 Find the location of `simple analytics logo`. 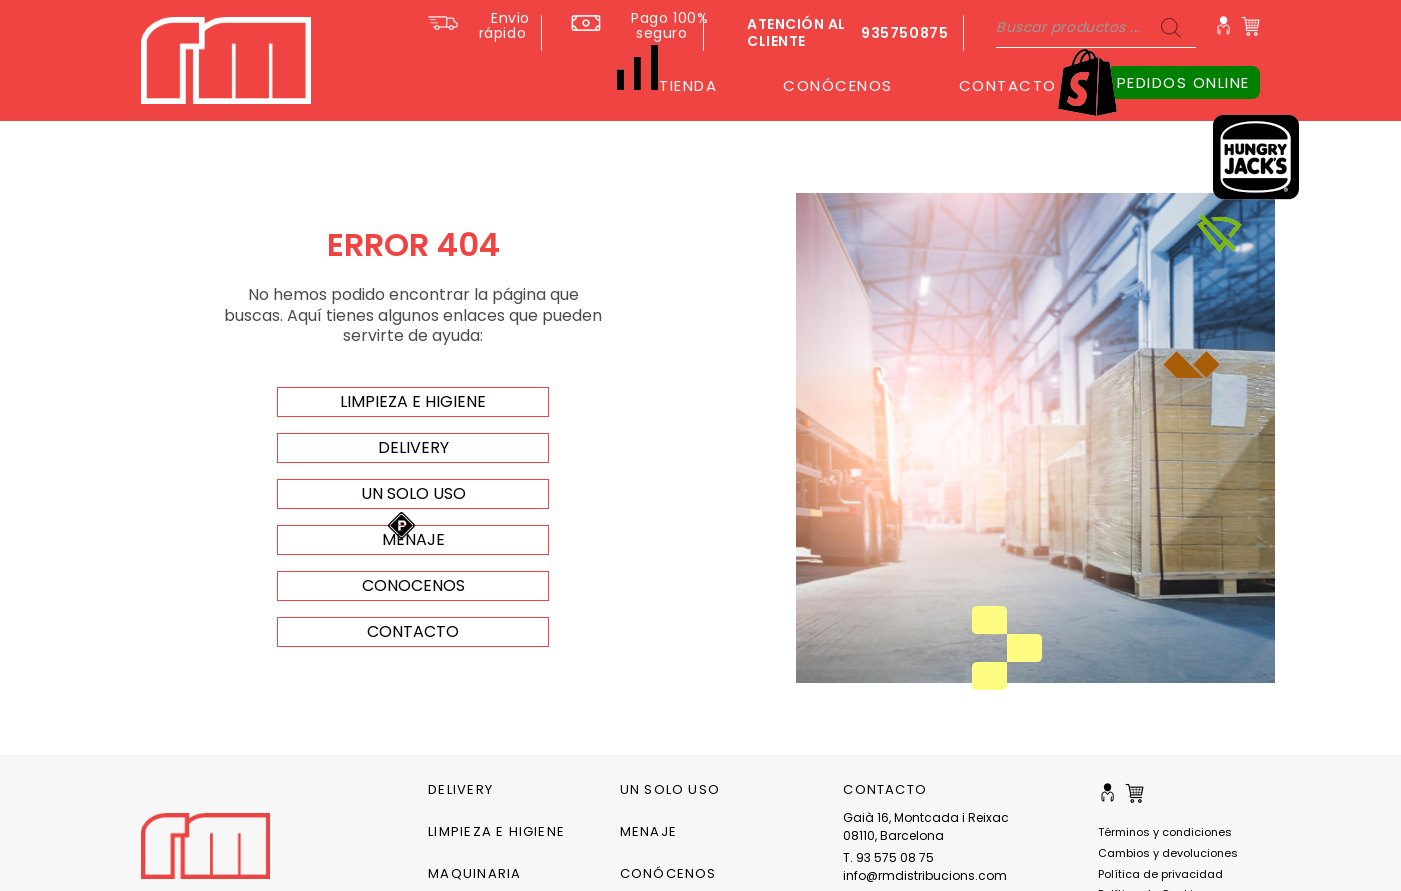

simple analytics logo is located at coordinates (637, 67).